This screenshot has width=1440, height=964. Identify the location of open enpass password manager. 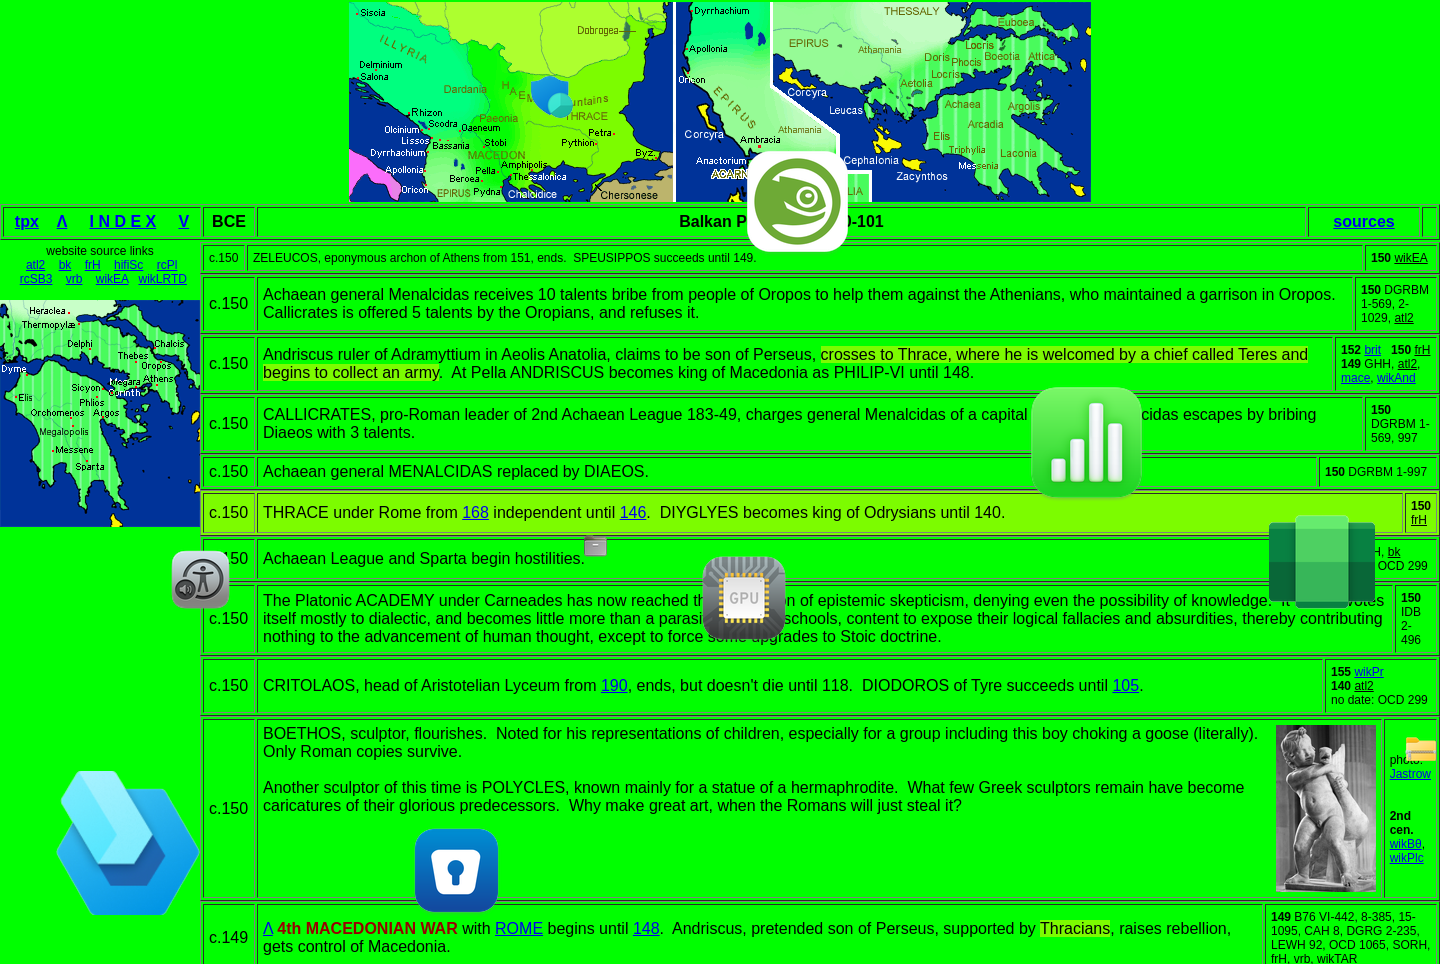
(456, 870).